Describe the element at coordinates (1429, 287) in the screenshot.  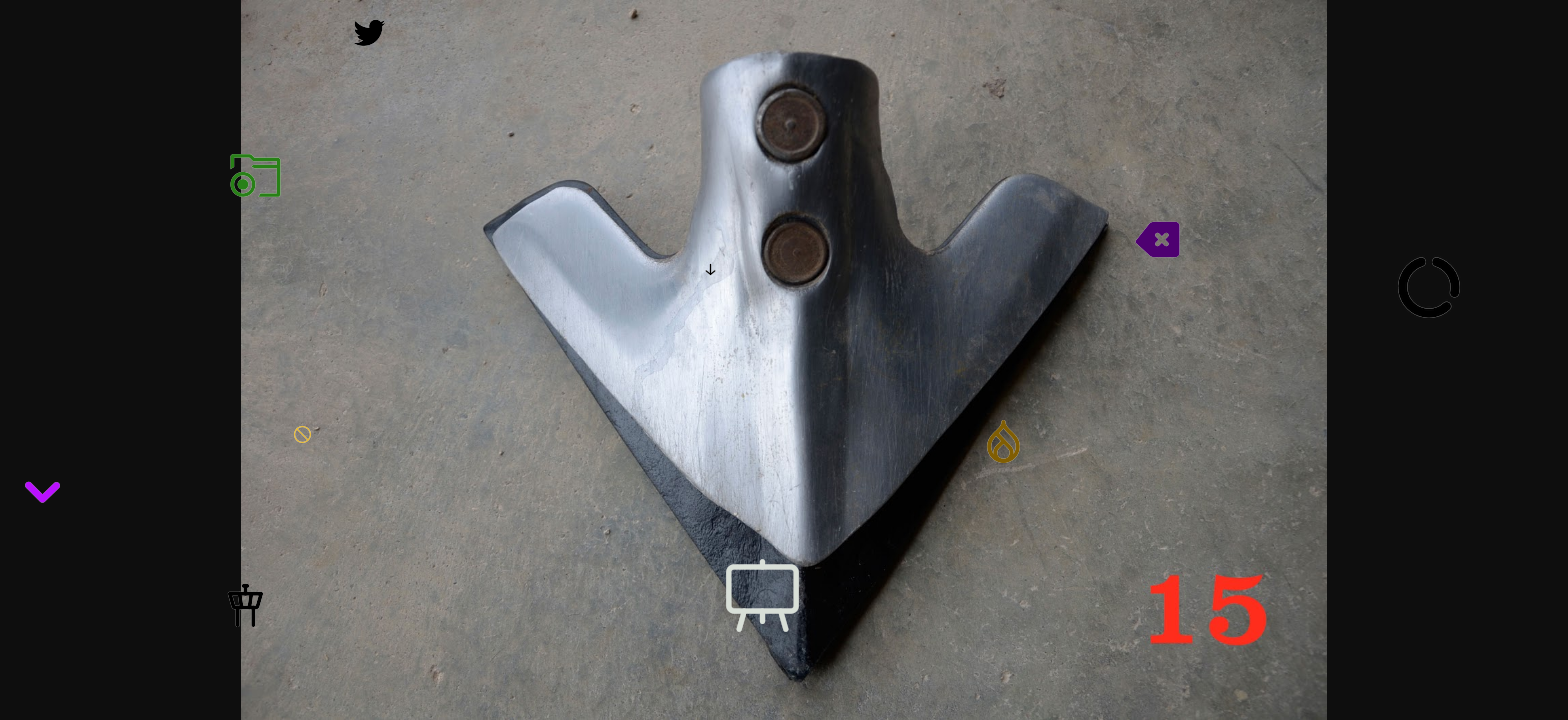
I see `view data usage statistics` at that location.